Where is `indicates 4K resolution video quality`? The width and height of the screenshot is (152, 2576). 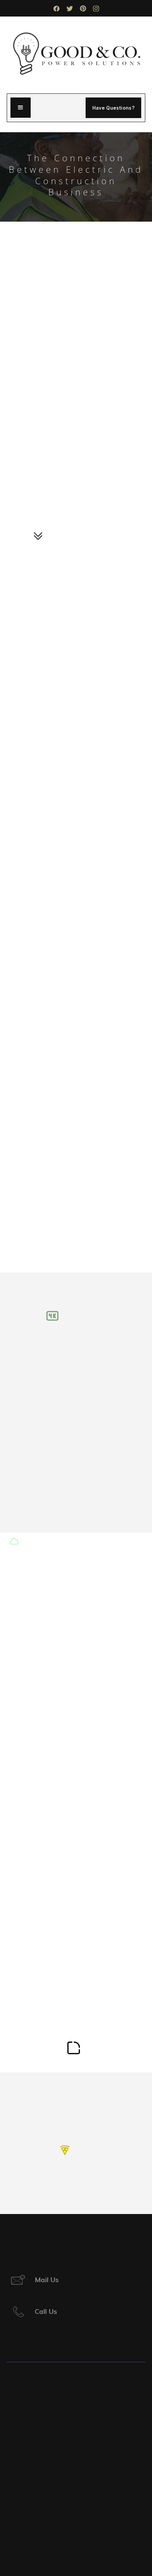
indicates 4K resolution video quality is located at coordinates (52, 1316).